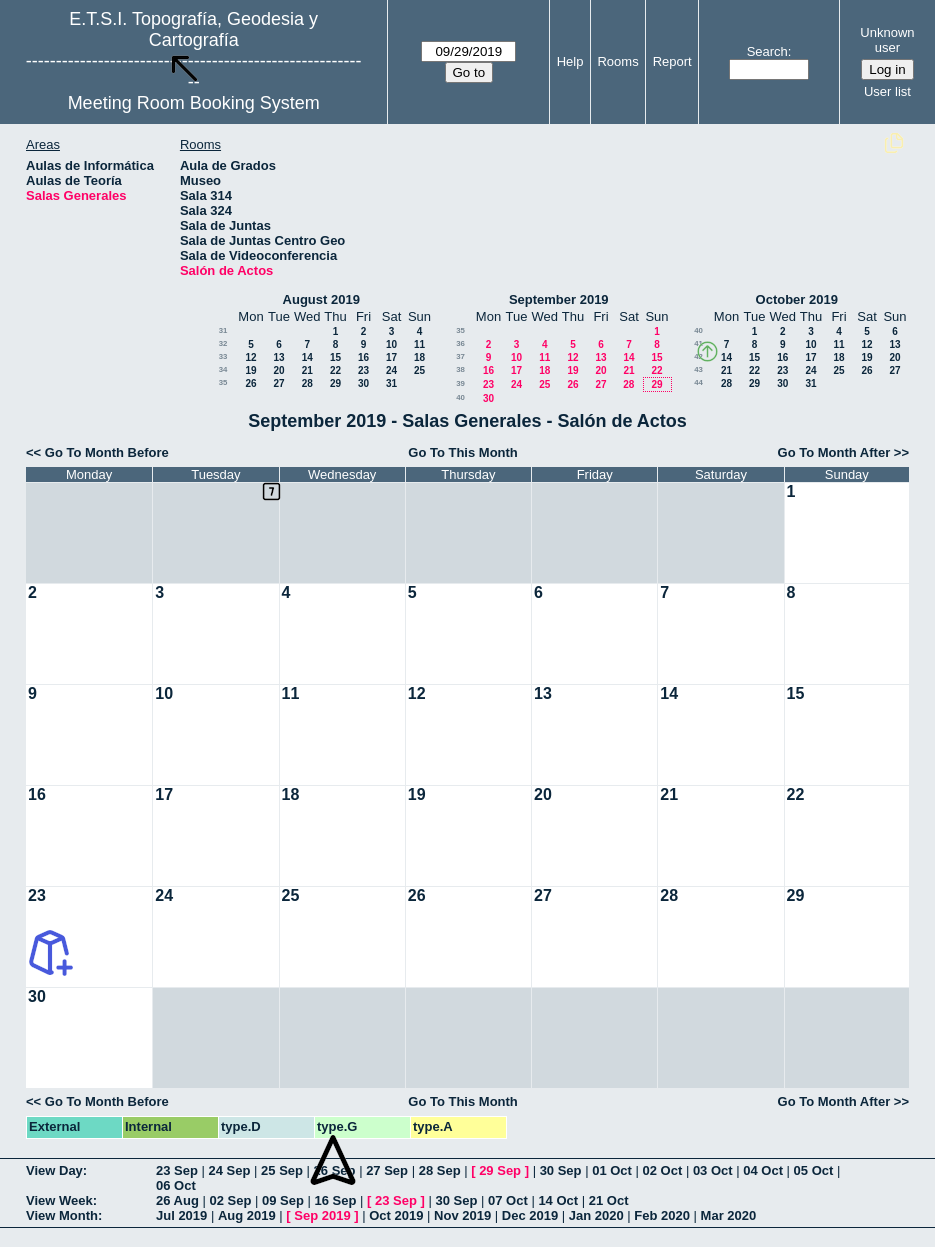 The image size is (935, 1247). What do you see at coordinates (894, 143) in the screenshot?
I see `view multiple files or documents` at bounding box center [894, 143].